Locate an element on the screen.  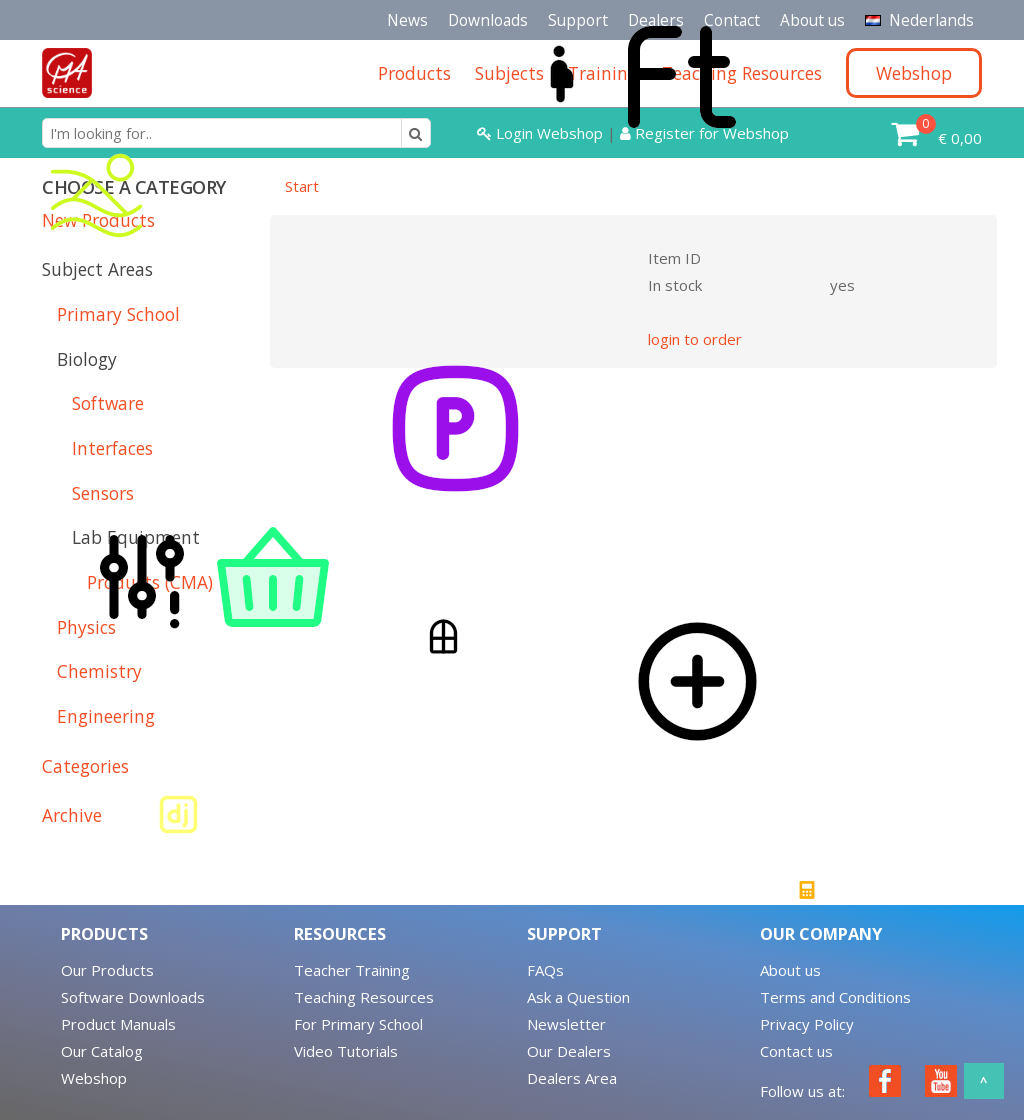
settings require attention or action is located at coordinates (142, 577).